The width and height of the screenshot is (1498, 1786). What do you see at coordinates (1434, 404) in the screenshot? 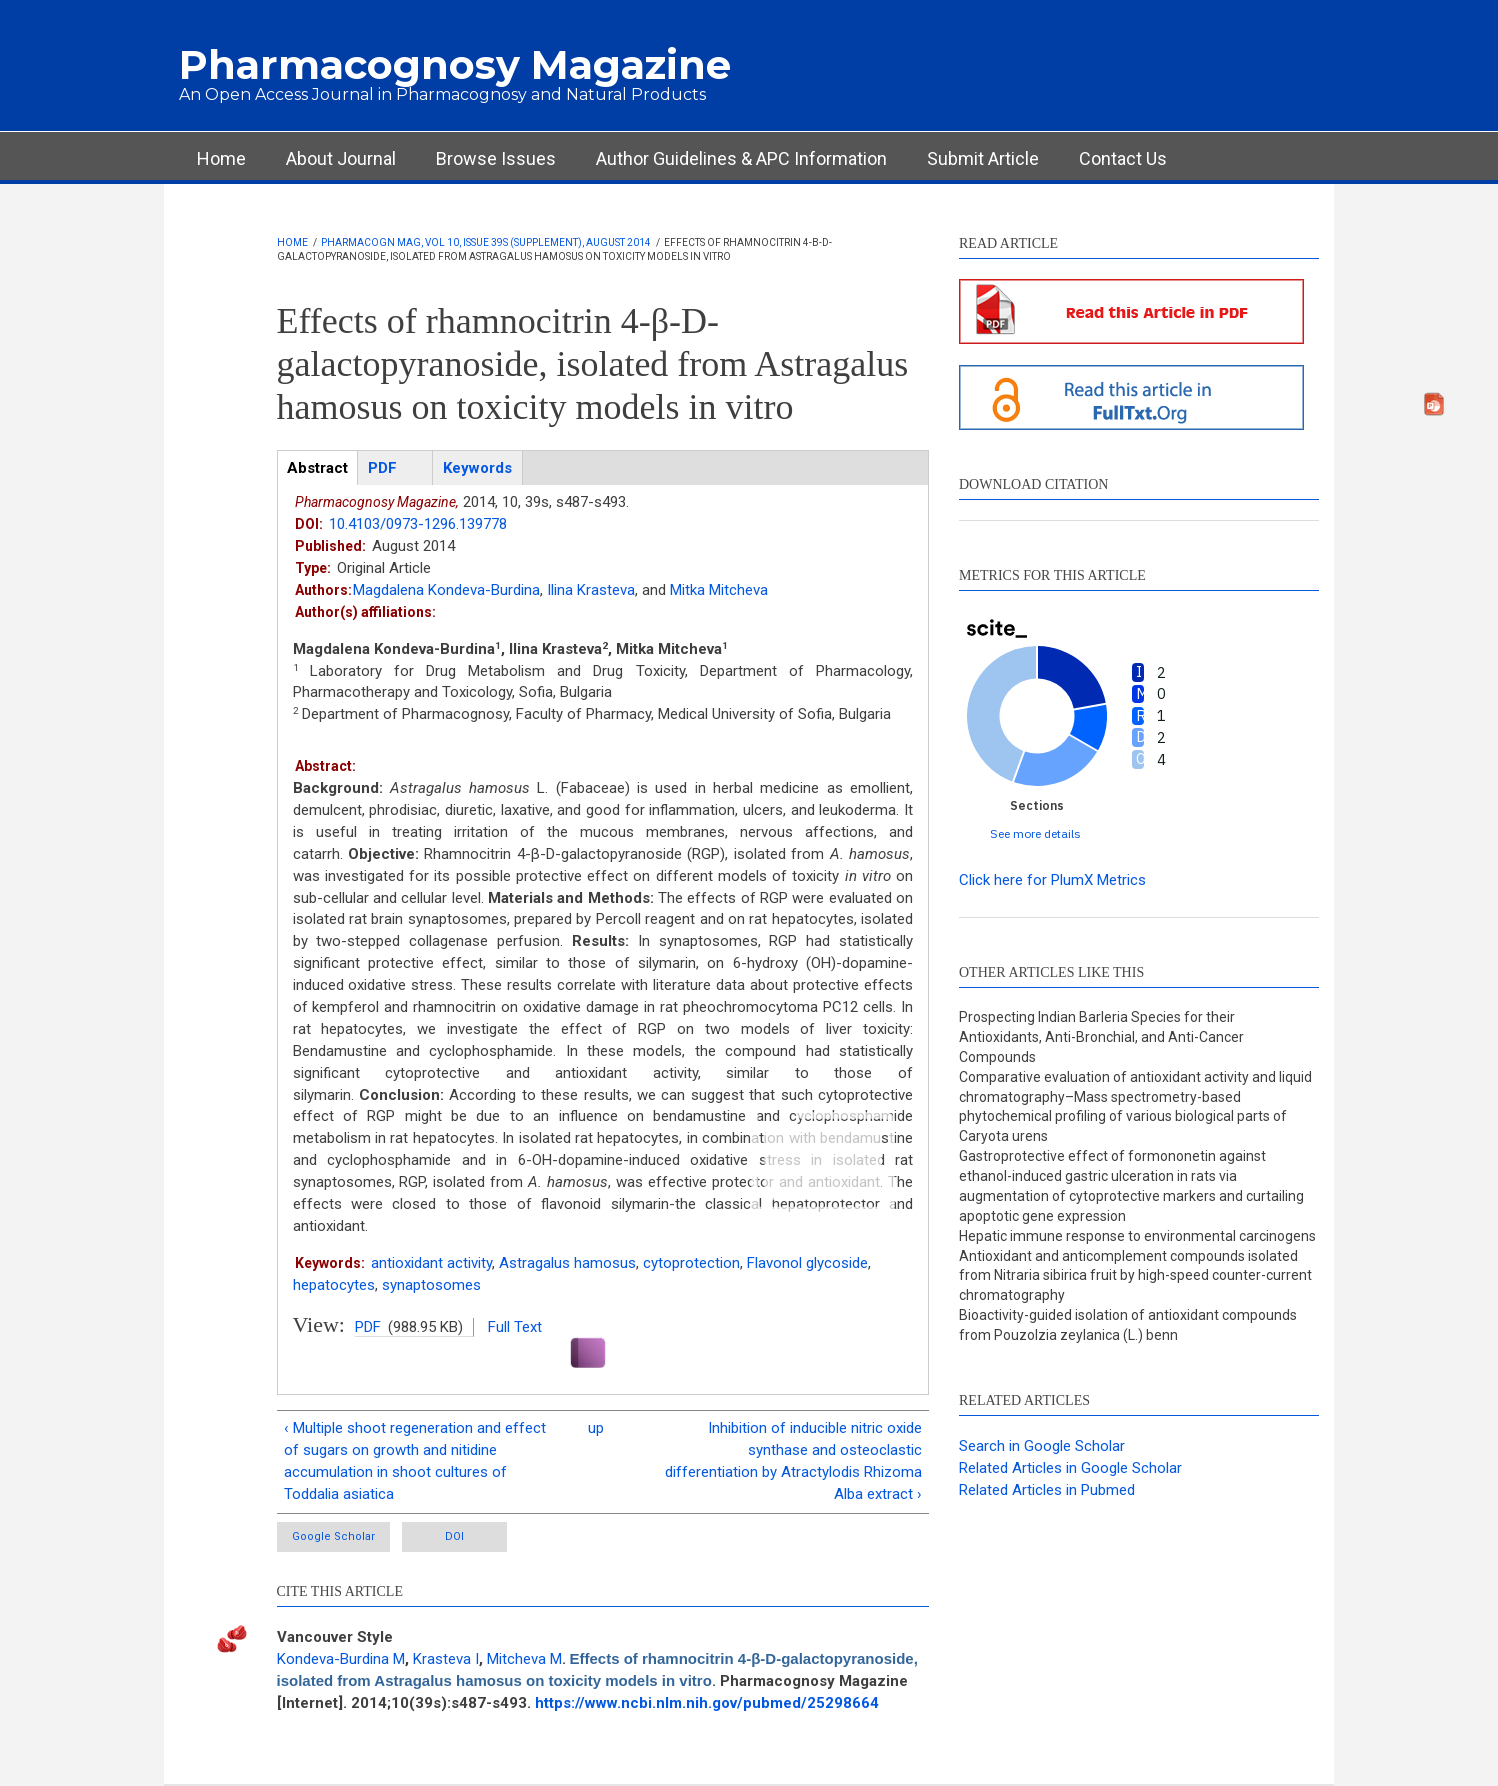
I see `a Microsoft PowerPoint file` at bounding box center [1434, 404].